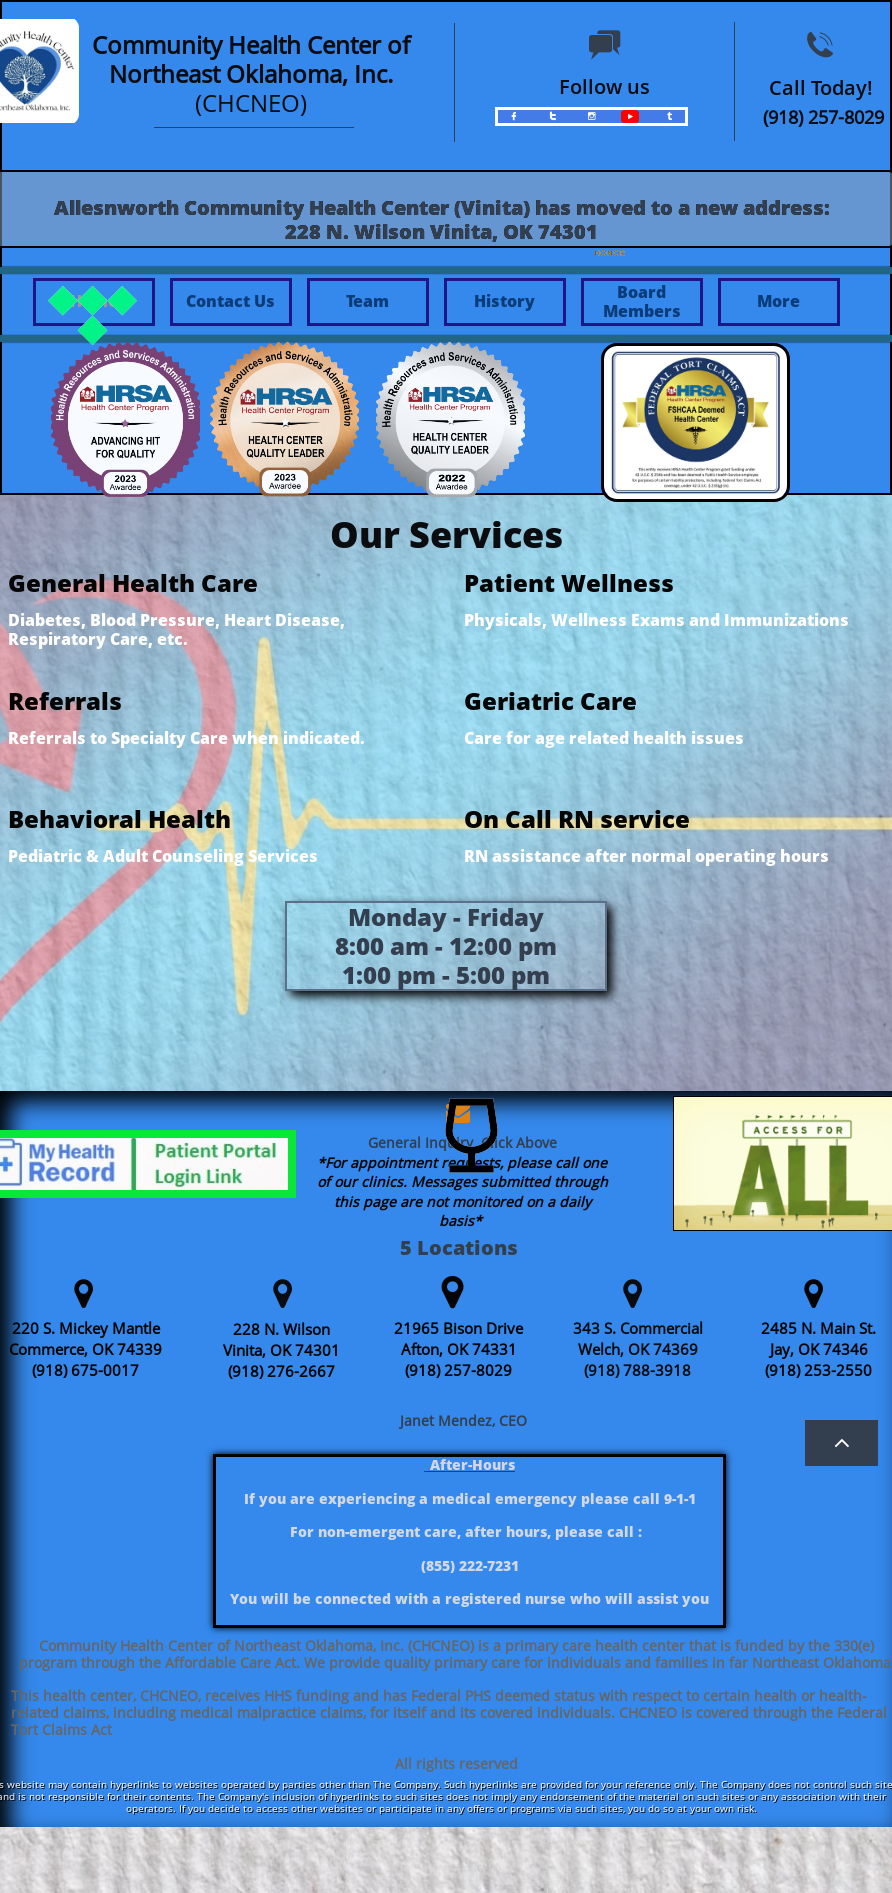  Describe the element at coordinates (471, 1135) in the screenshot. I see `browse wine or beverage menu` at that location.